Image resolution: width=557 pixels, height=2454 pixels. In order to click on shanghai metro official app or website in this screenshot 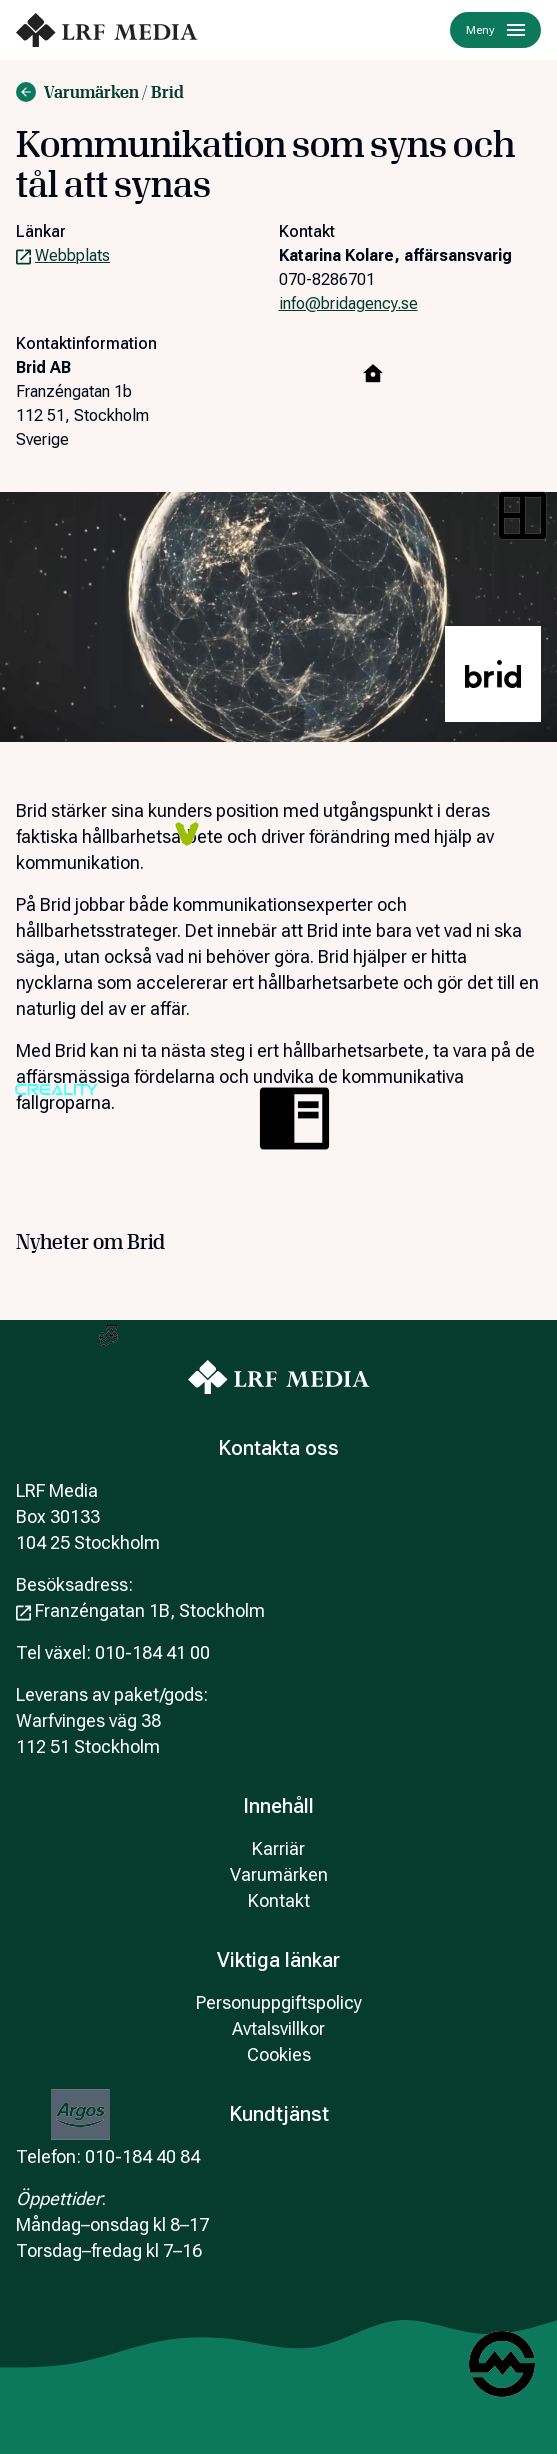, I will do `click(502, 2364)`.